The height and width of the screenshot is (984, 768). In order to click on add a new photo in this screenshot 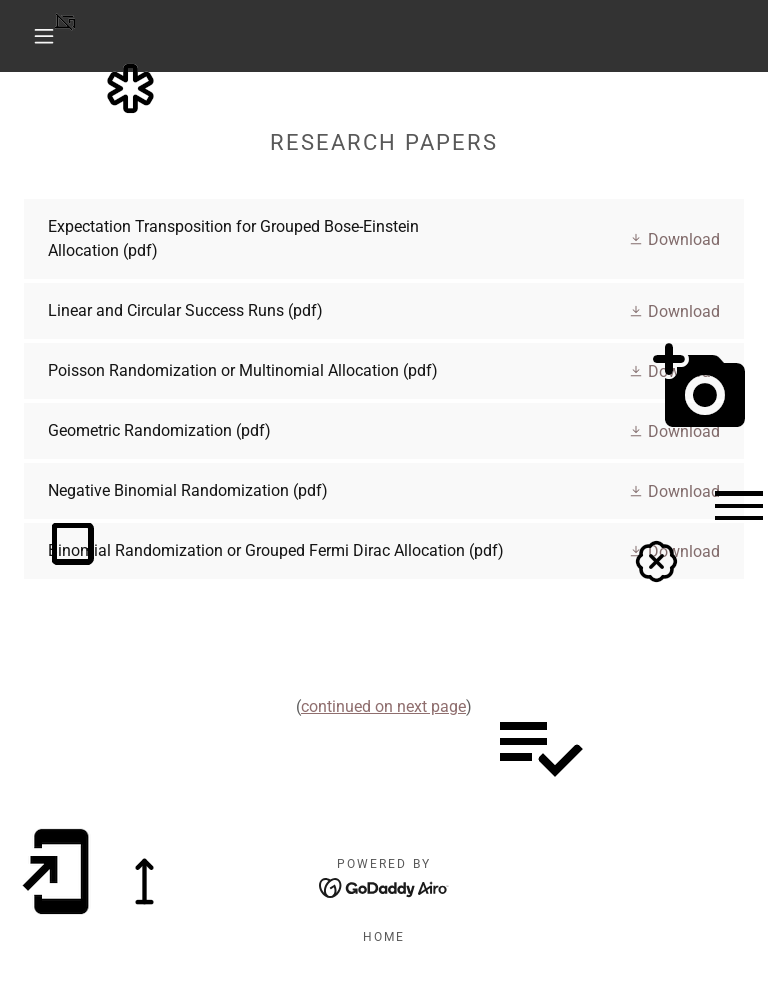, I will do `click(701, 387)`.